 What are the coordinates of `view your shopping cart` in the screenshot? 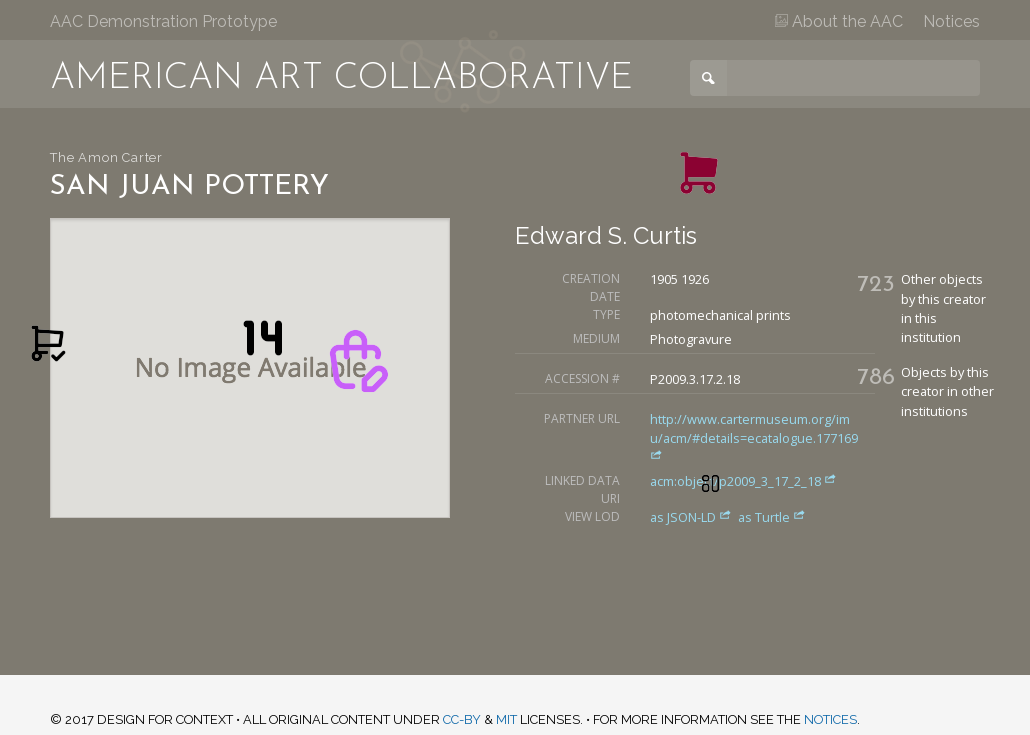 It's located at (699, 173).